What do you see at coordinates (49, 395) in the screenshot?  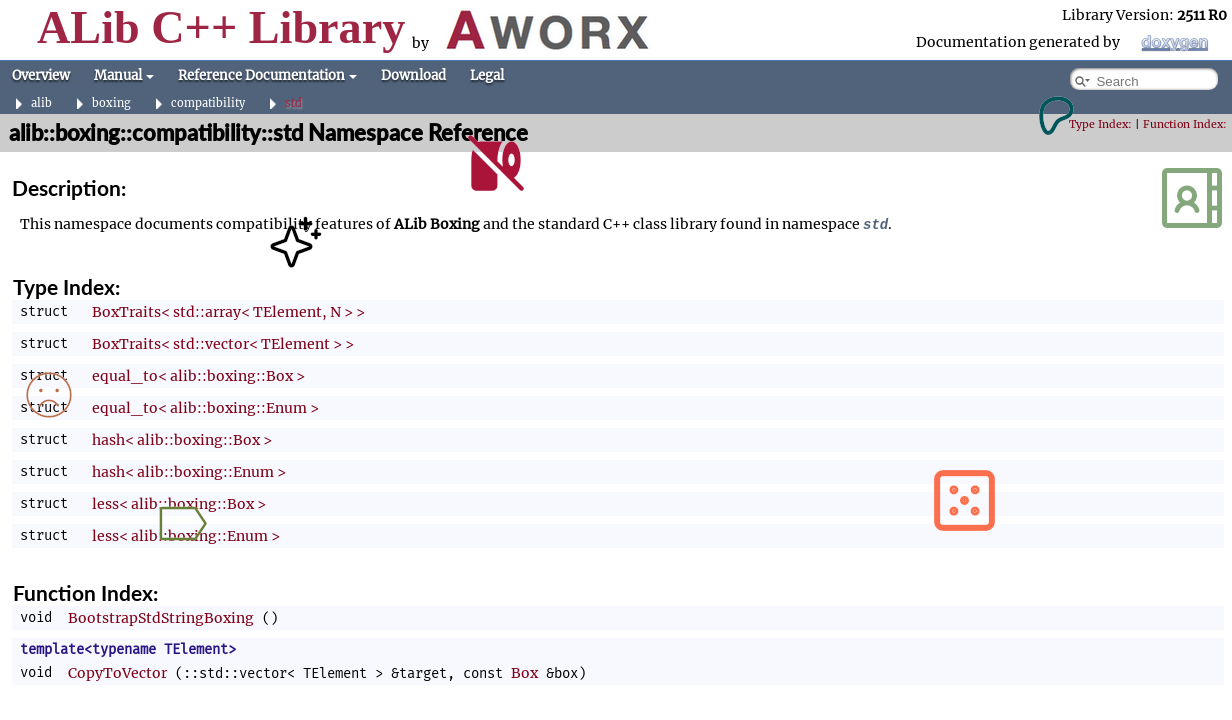 I see `indicates negative feedback or dissatisfaction` at bounding box center [49, 395].